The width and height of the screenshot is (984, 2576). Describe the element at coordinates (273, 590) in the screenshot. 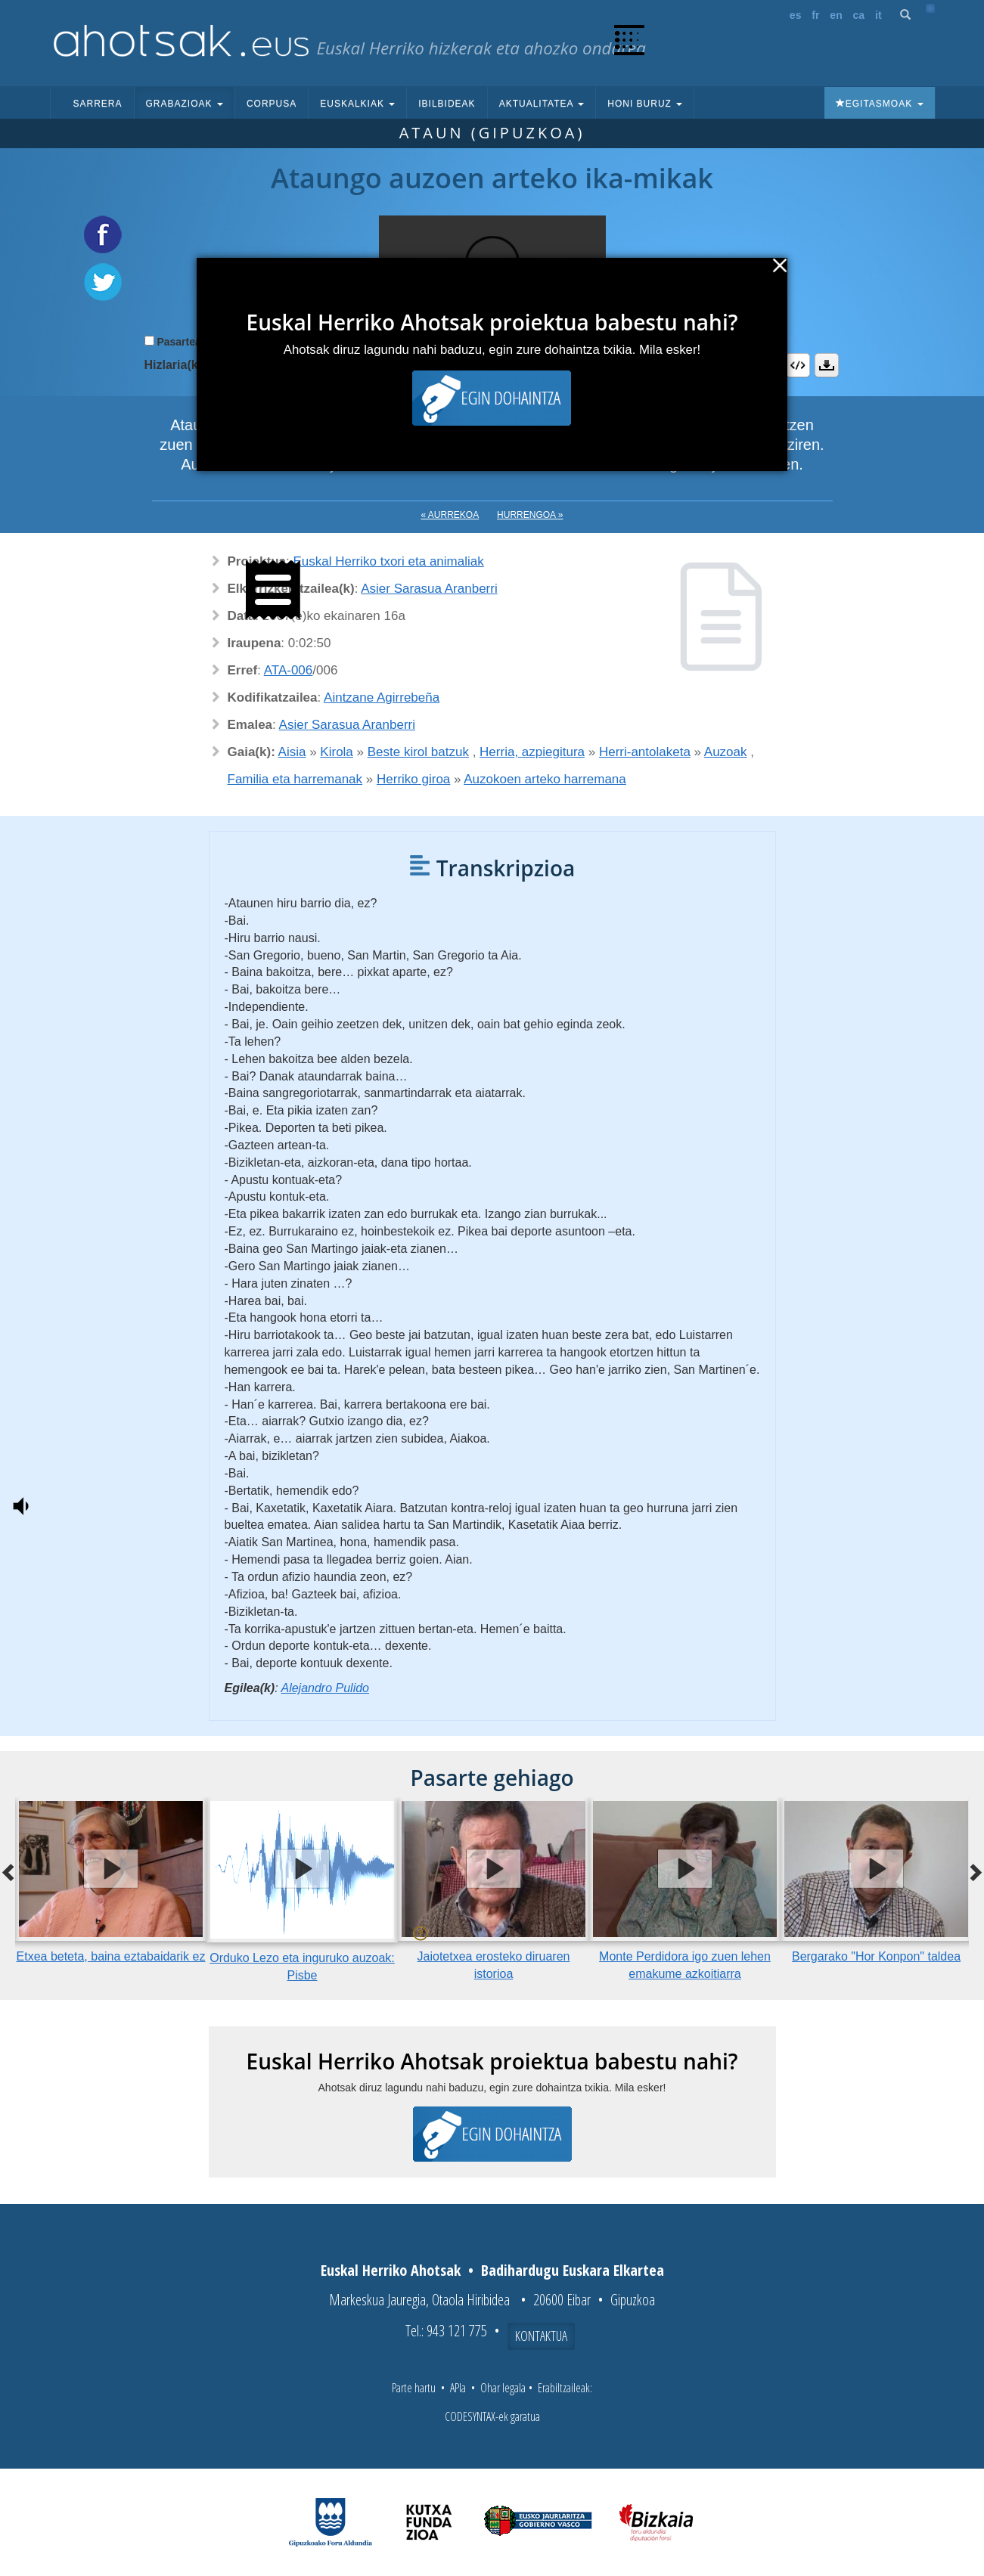

I see `view purchase receipt or transaction history` at that location.